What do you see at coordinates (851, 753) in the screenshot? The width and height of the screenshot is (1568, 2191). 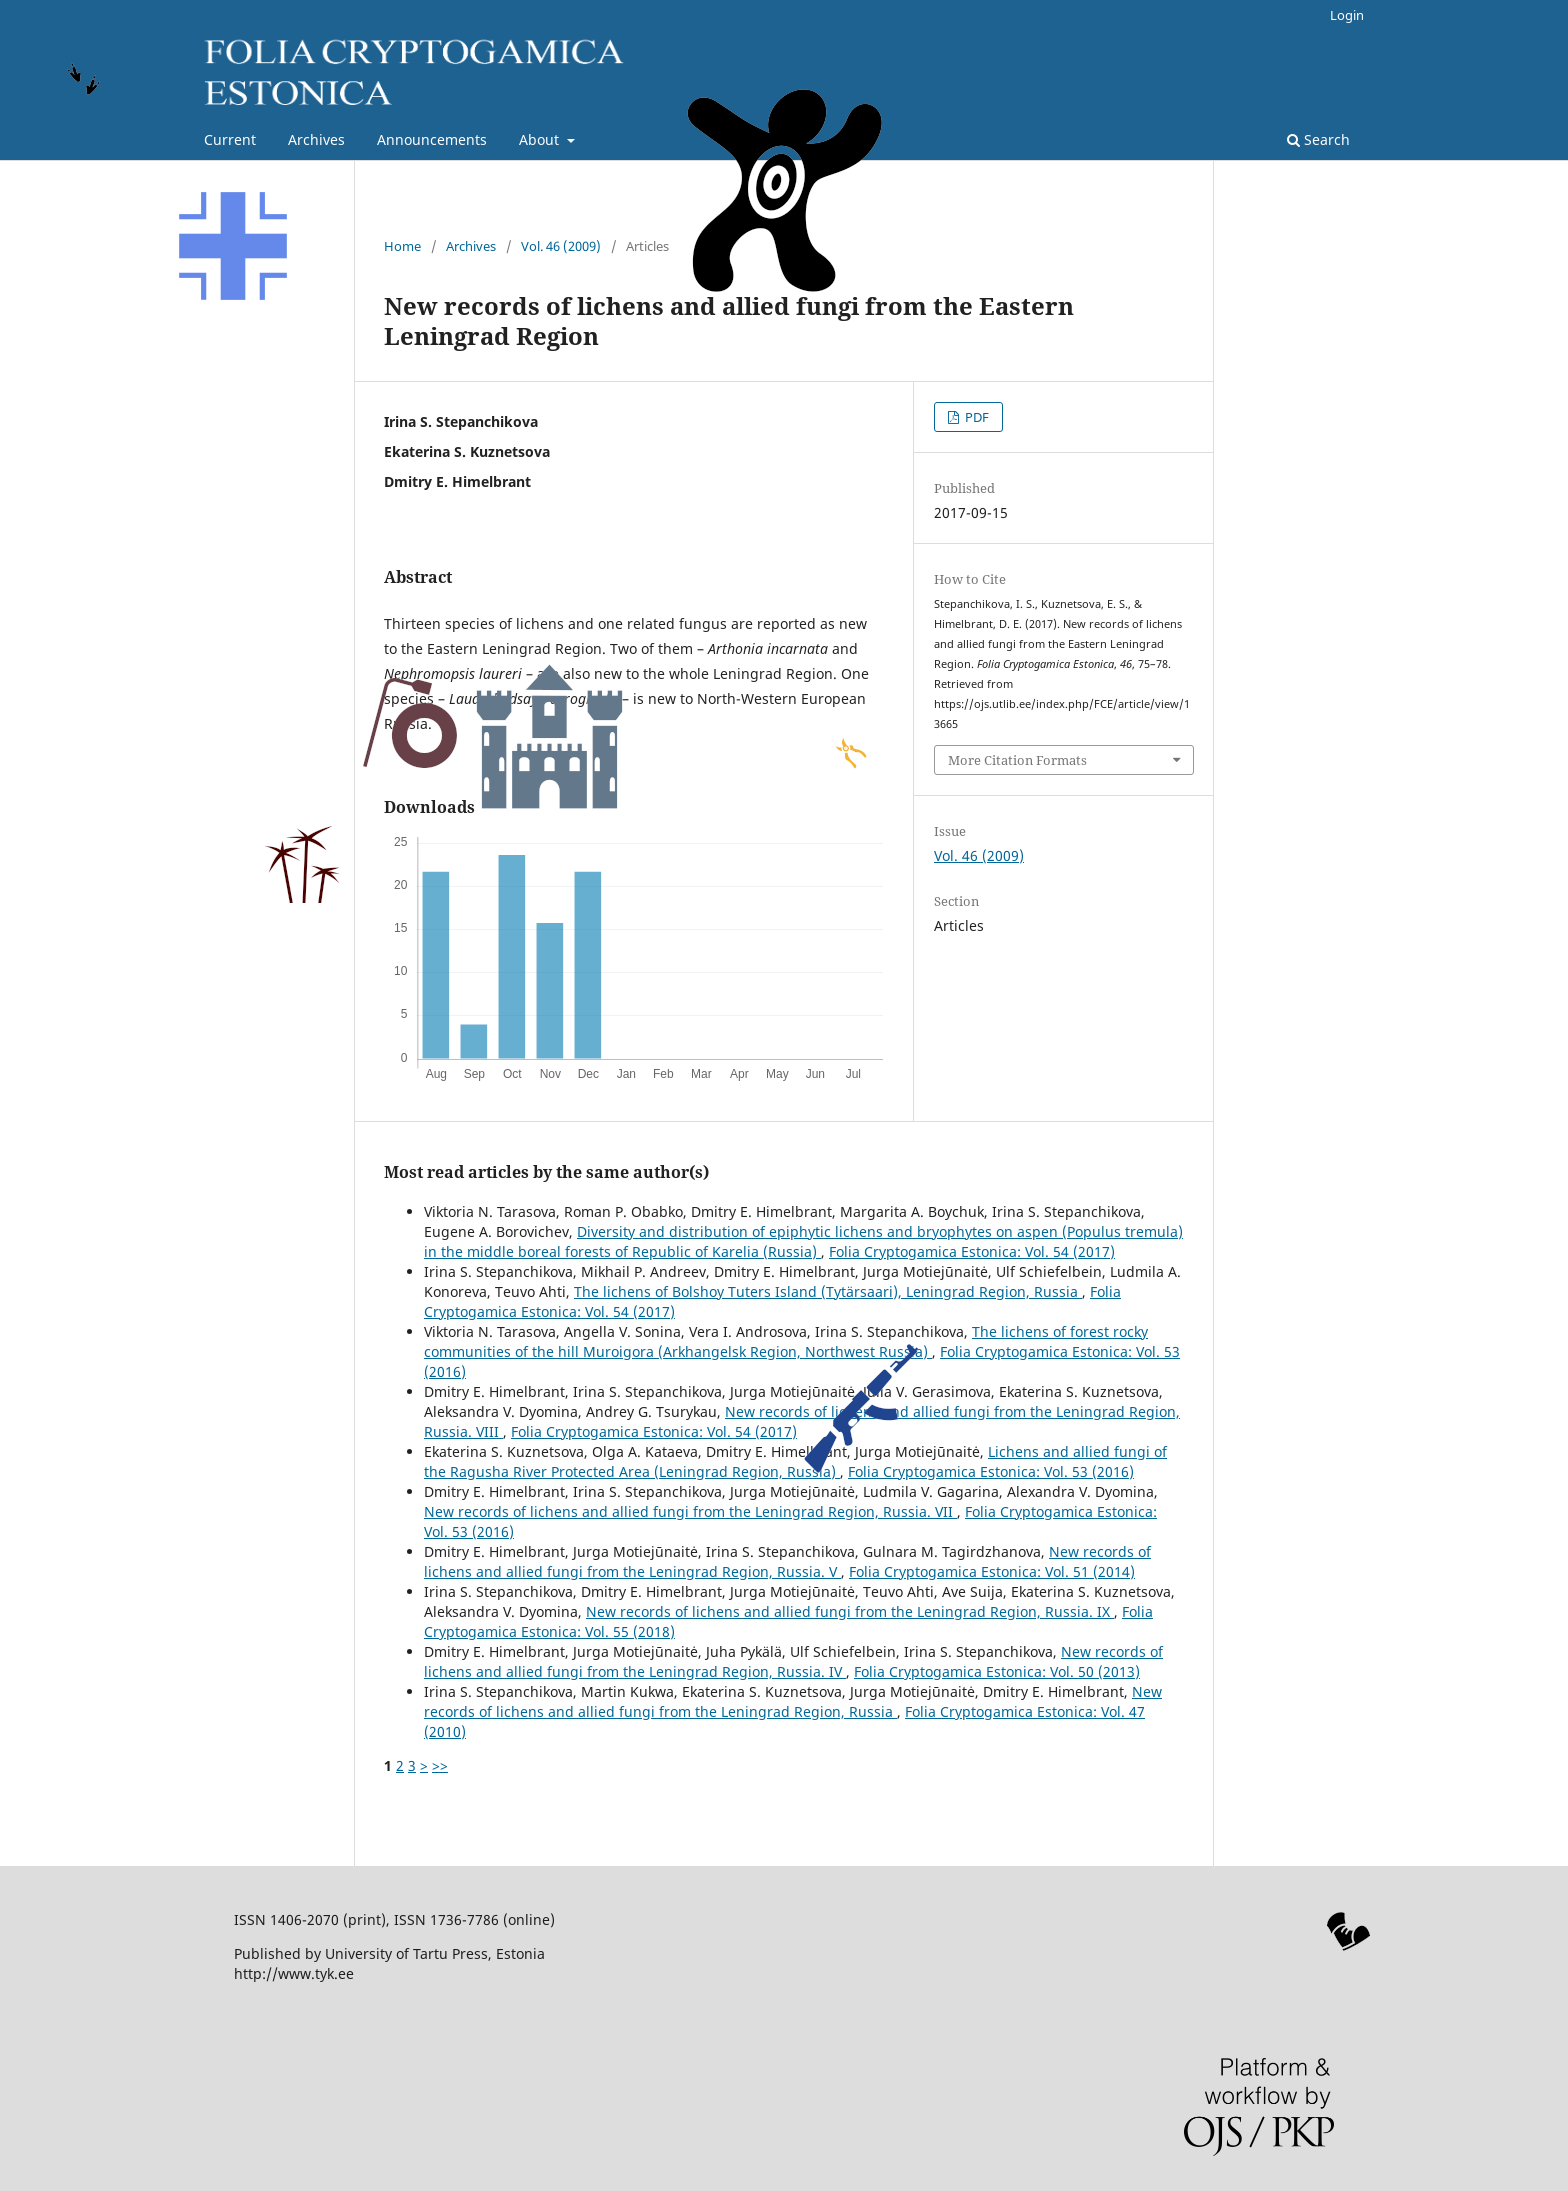 I see `access gardening or pruning tools` at bounding box center [851, 753].